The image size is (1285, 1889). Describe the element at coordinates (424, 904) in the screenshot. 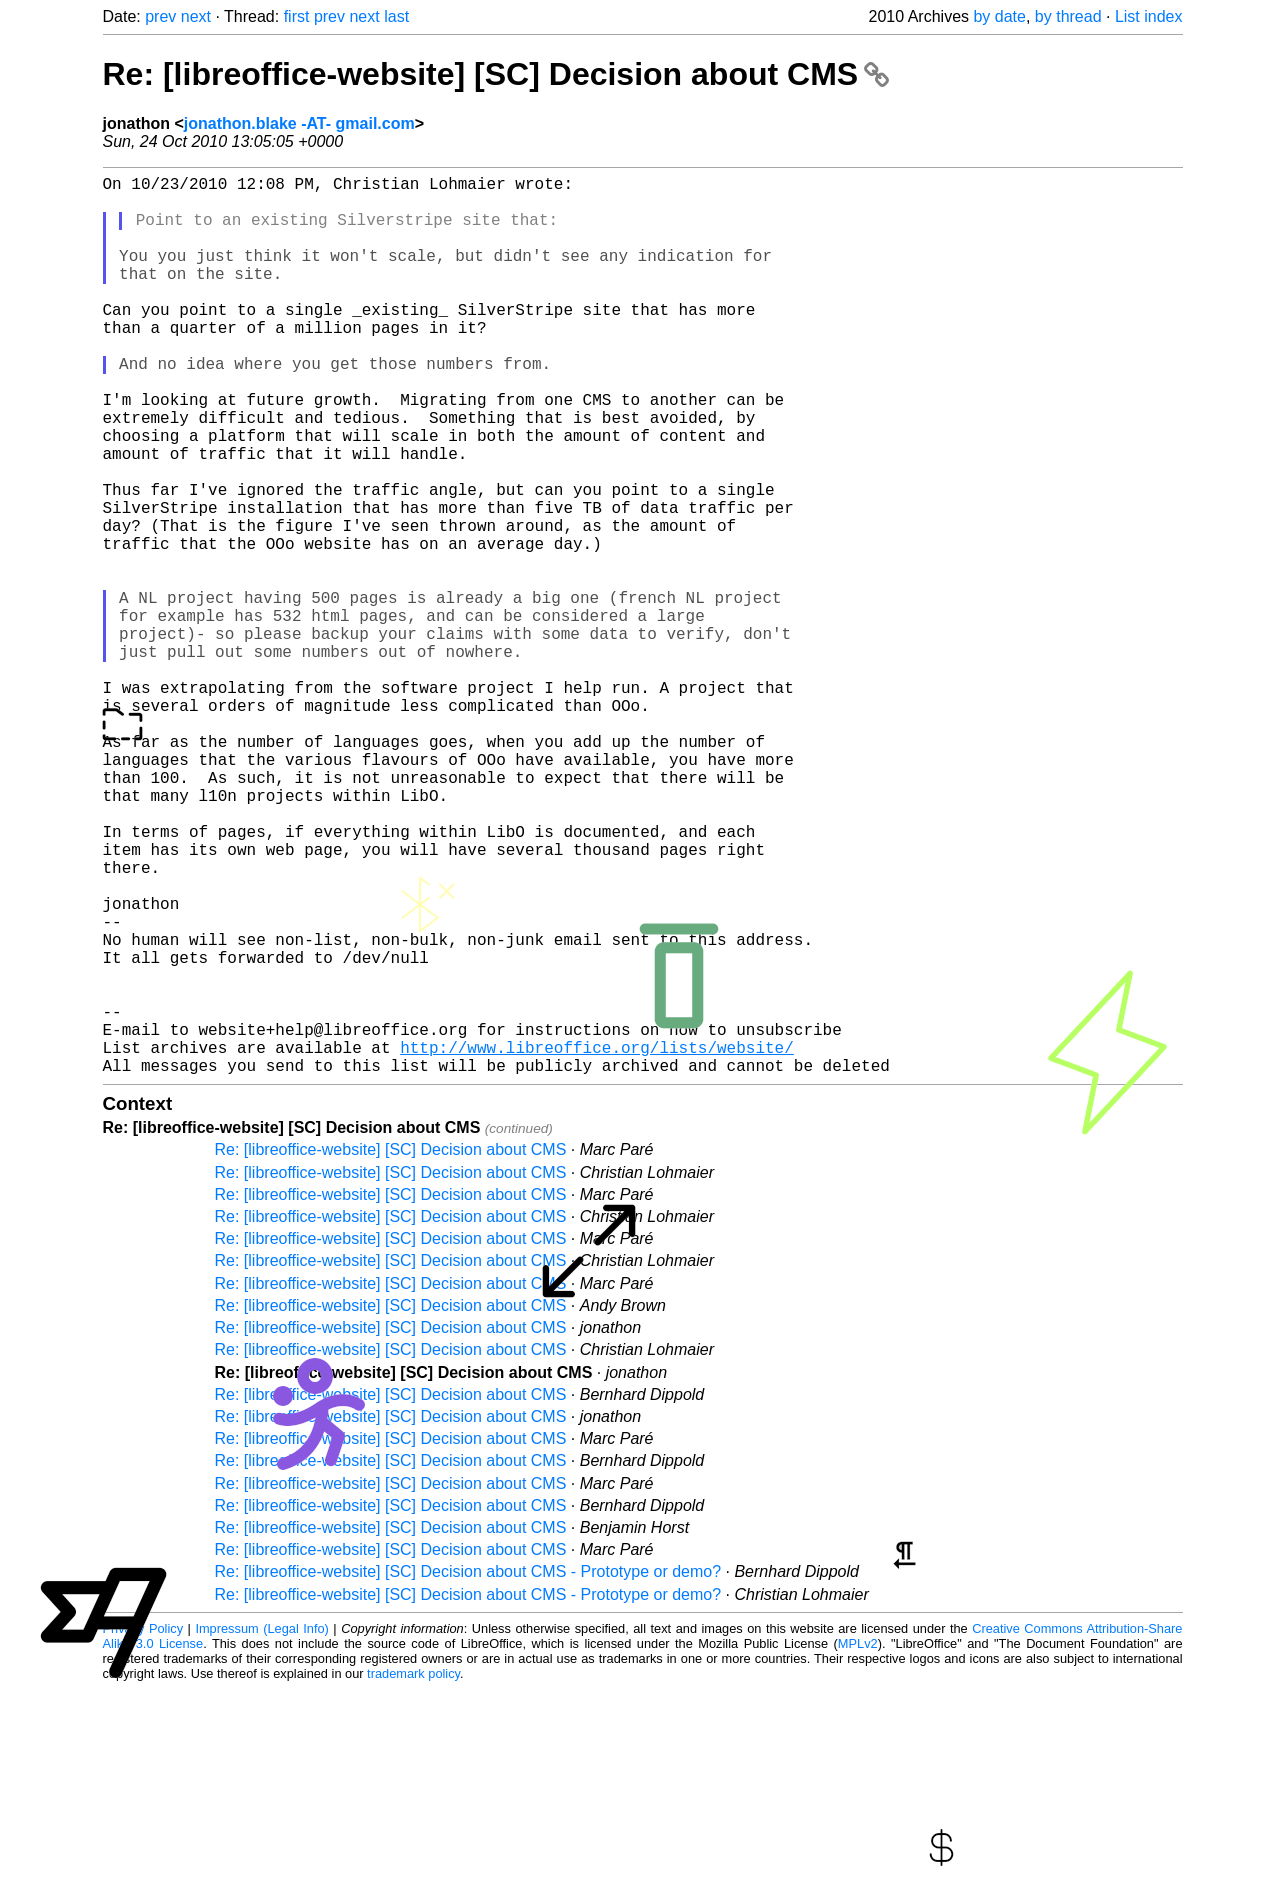

I see `bluetooth connection disabled` at that location.